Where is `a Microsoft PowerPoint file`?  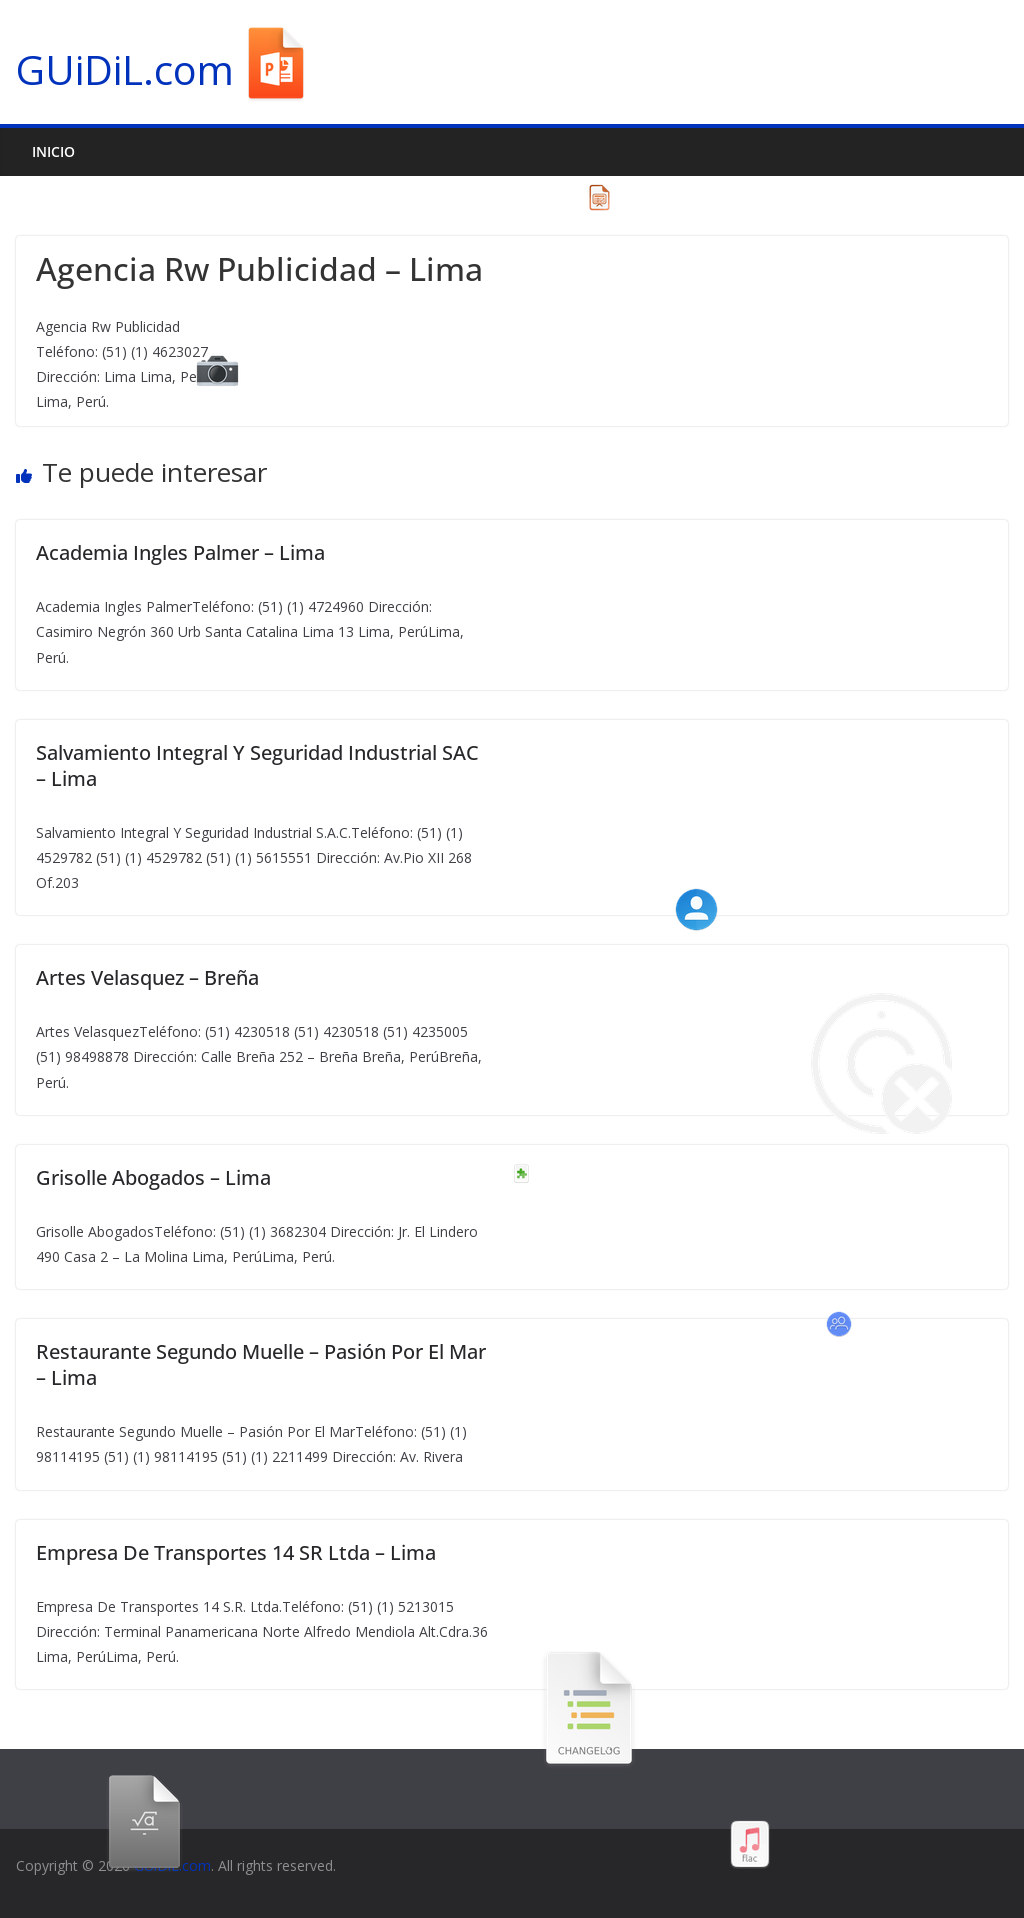
a Microsoft PowerPoint file is located at coordinates (276, 63).